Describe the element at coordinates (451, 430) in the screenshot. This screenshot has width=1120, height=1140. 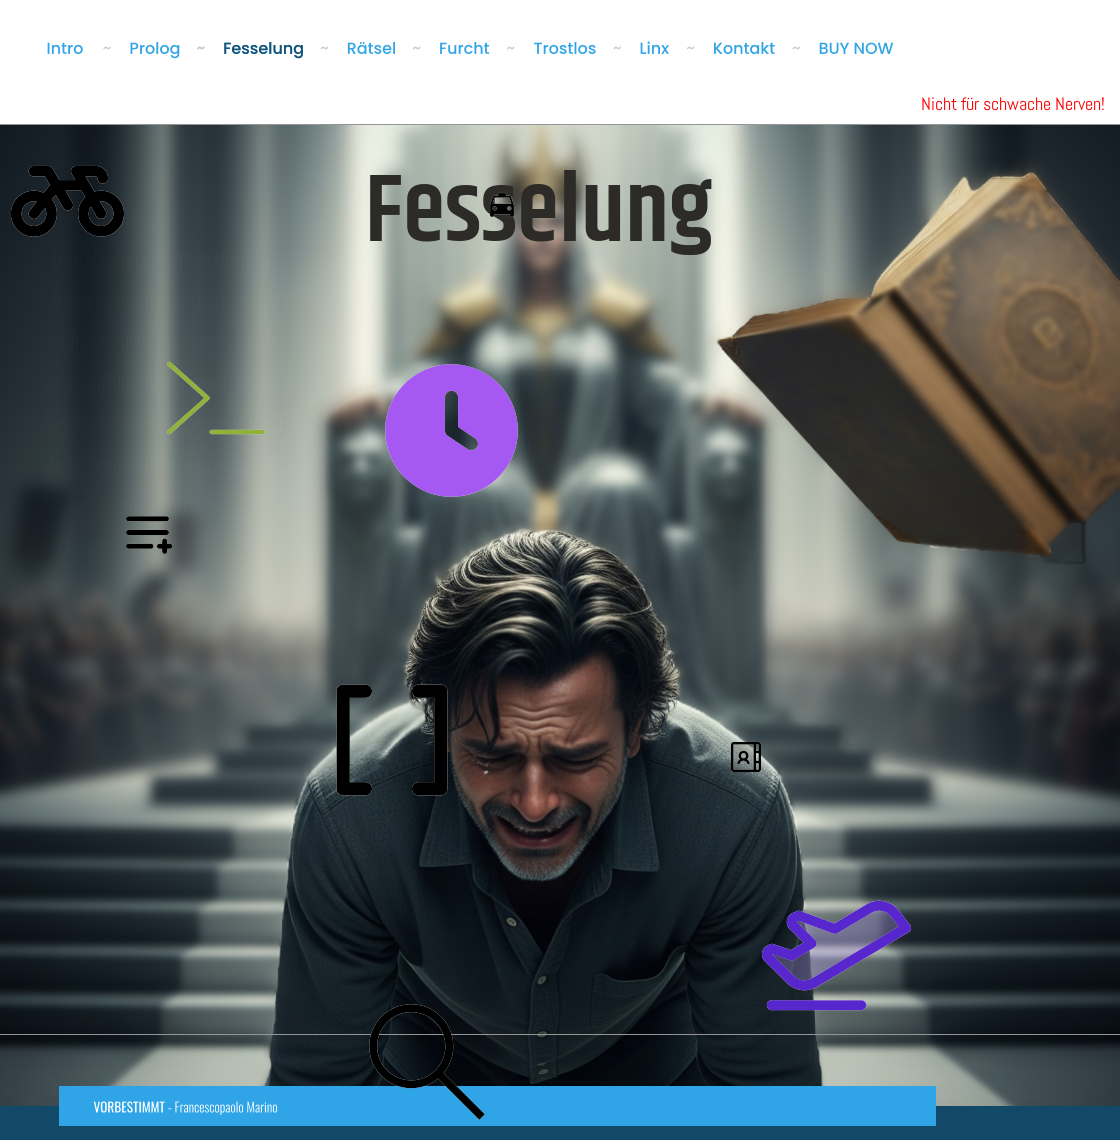
I see `view time or clock settings` at that location.